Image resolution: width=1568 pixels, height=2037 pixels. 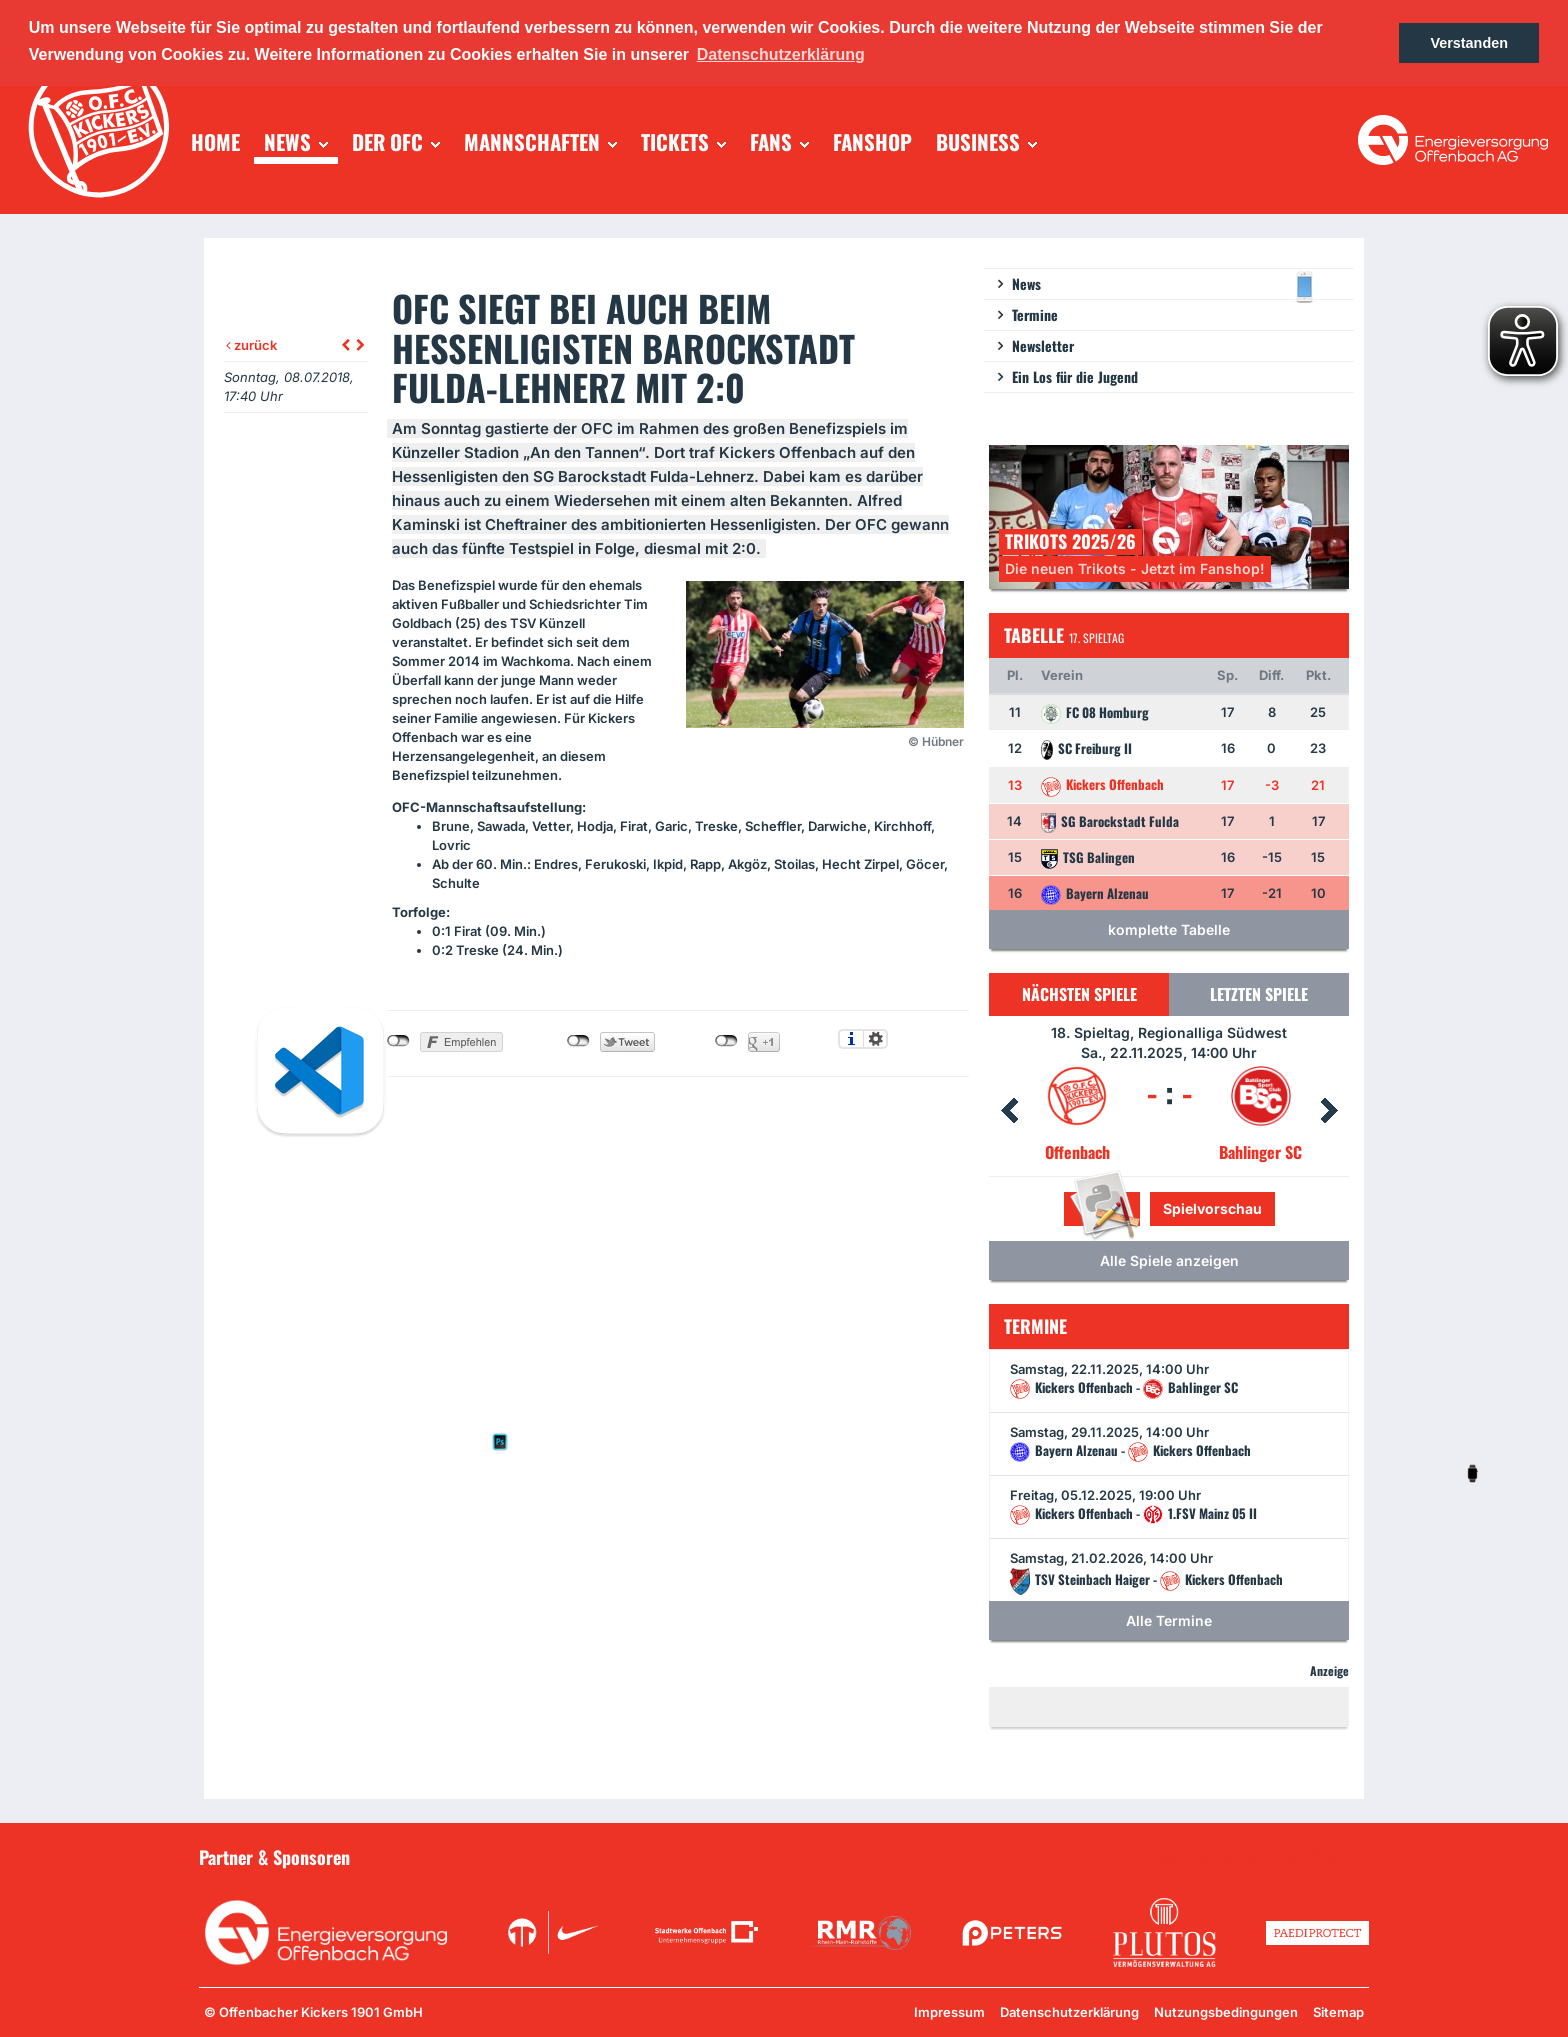 What do you see at coordinates (1472, 1473) in the screenshot?
I see `apple watch series 6 device icon` at bounding box center [1472, 1473].